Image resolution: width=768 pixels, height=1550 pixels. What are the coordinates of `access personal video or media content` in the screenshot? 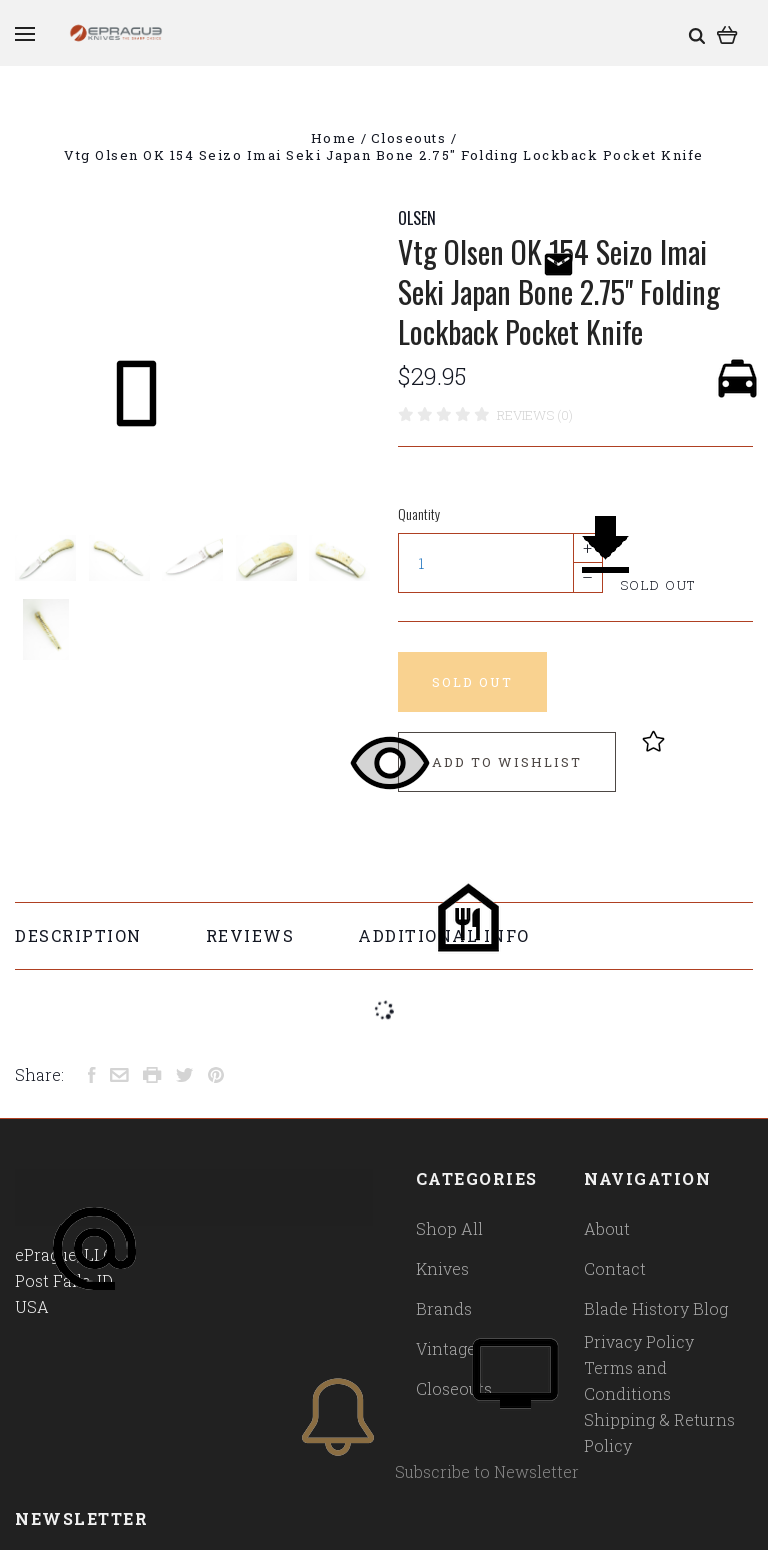 It's located at (515, 1373).